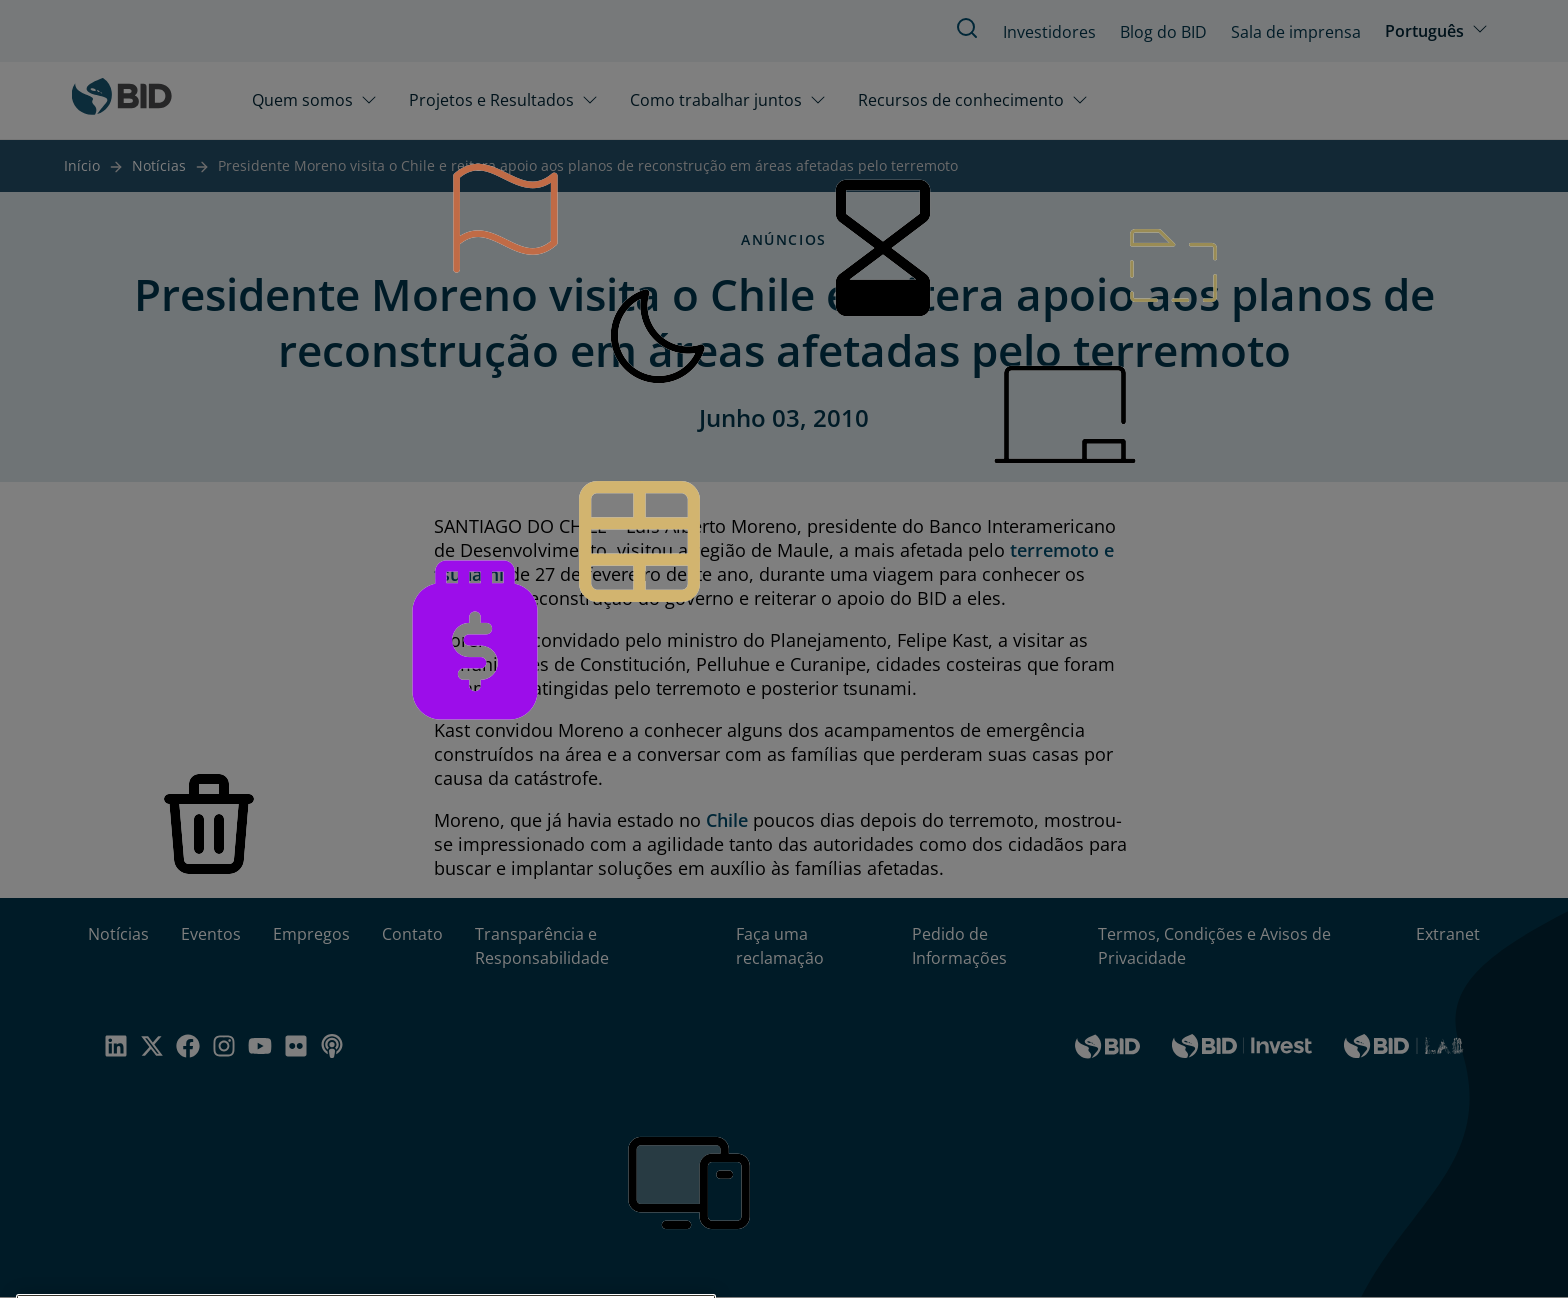 This screenshot has height=1298, width=1568. I want to click on access whiteboard or presentation mode, so click(1065, 417).